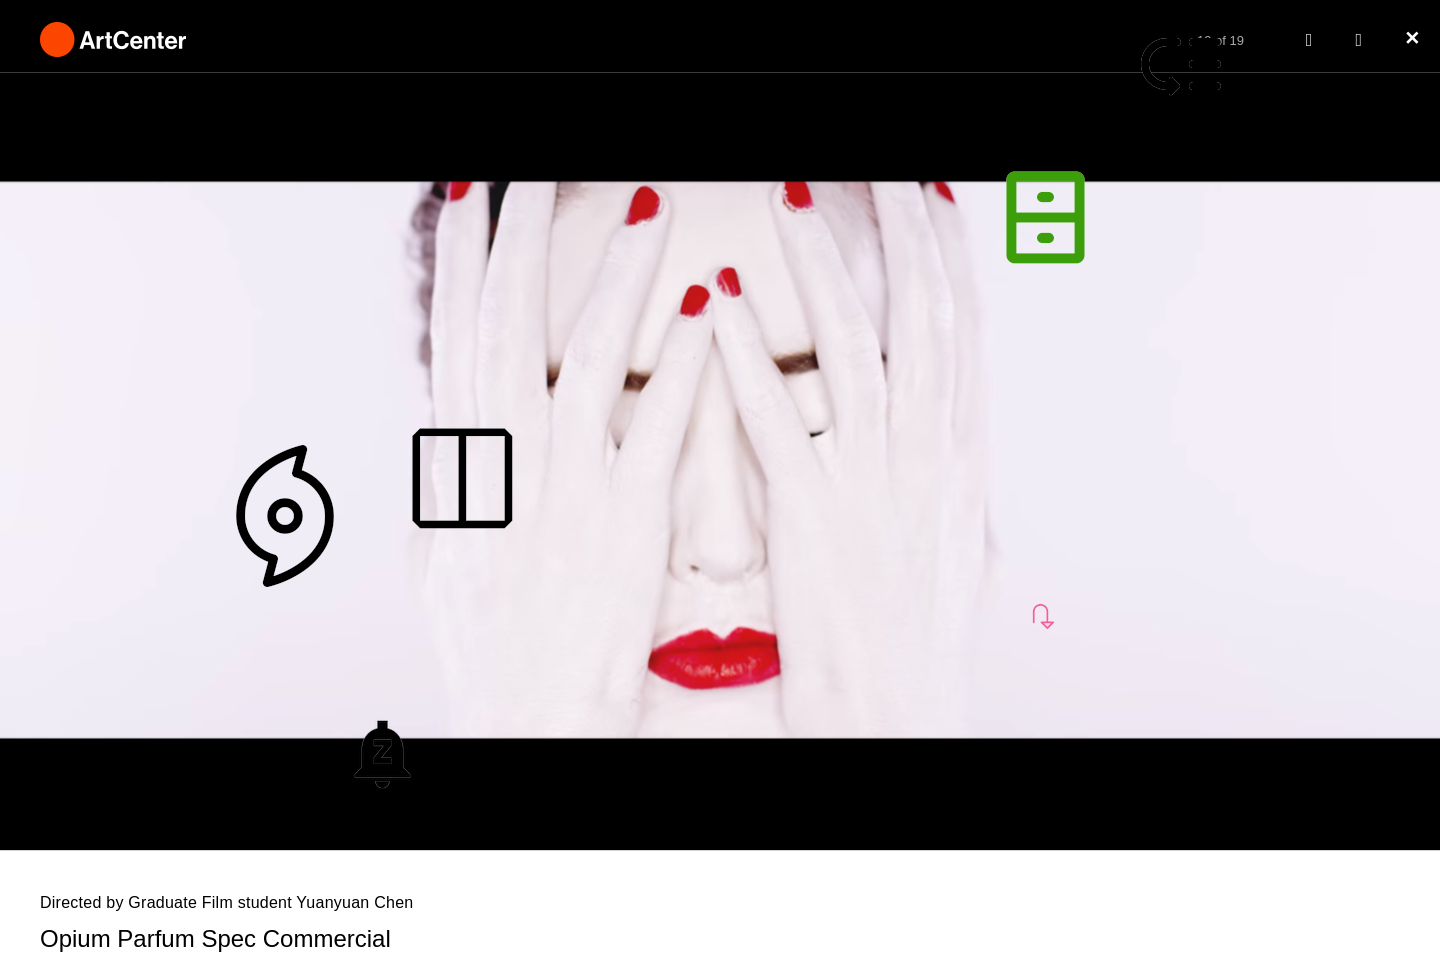  Describe the element at coordinates (1181, 66) in the screenshot. I see `move item to the bottom of the list` at that location.